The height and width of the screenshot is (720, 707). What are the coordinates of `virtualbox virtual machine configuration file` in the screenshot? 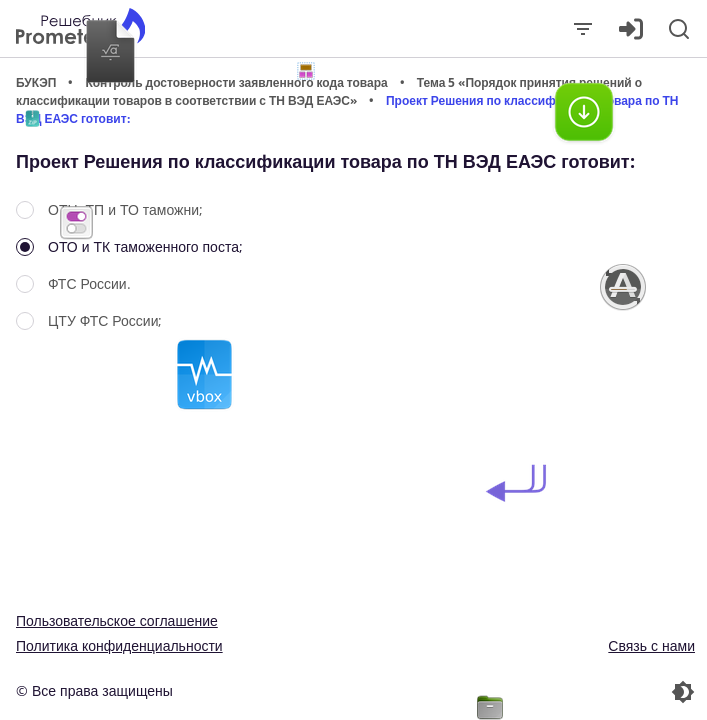 It's located at (204, 374).